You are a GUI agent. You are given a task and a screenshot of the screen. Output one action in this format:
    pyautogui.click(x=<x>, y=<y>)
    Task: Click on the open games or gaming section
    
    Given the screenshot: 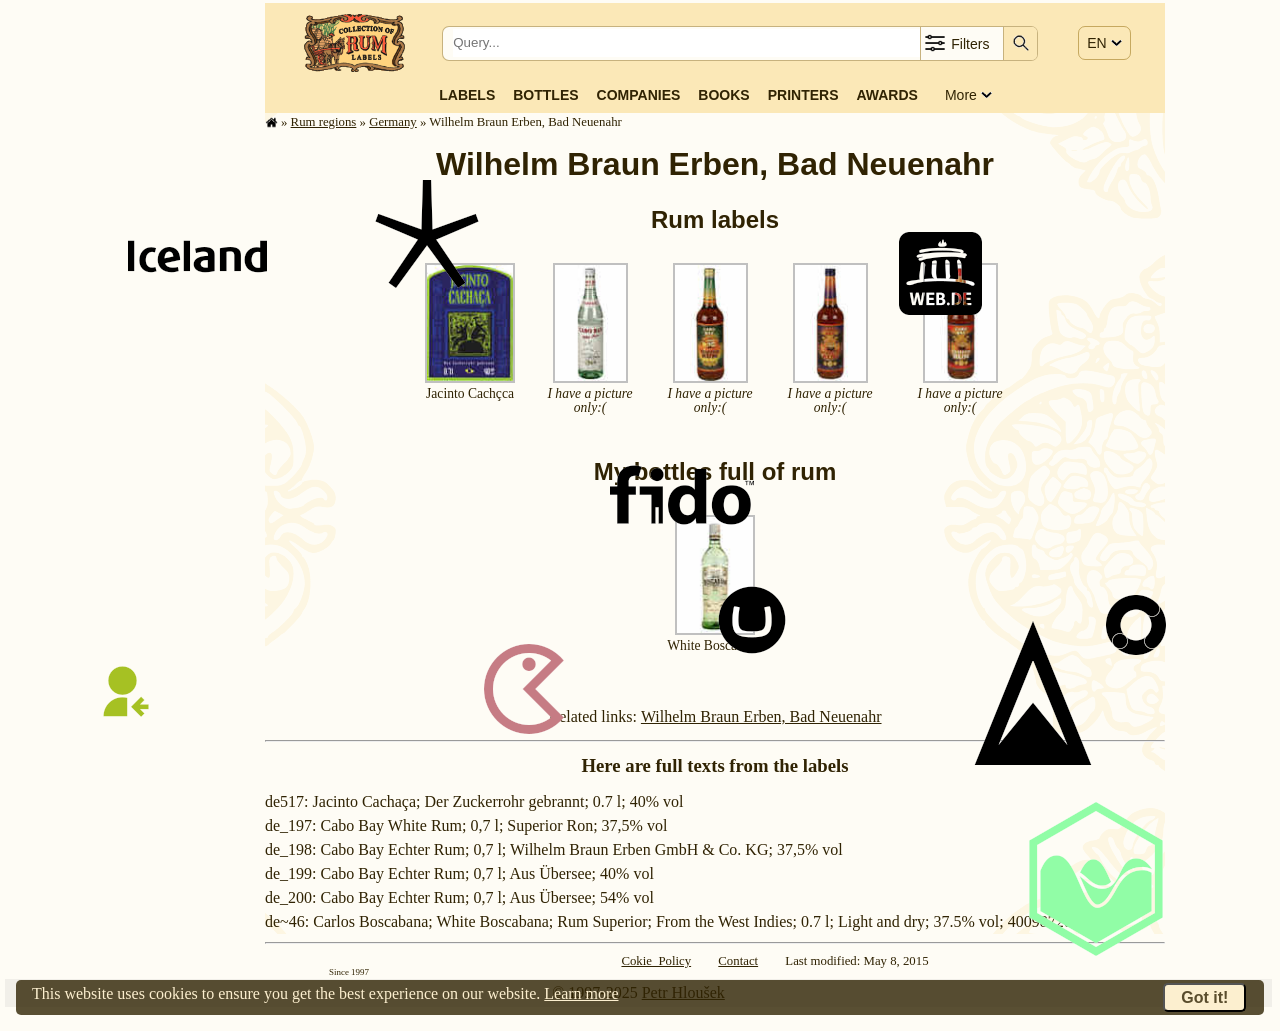 What is the action you would take?
    pyautogui.click(x=529, y=689)
    